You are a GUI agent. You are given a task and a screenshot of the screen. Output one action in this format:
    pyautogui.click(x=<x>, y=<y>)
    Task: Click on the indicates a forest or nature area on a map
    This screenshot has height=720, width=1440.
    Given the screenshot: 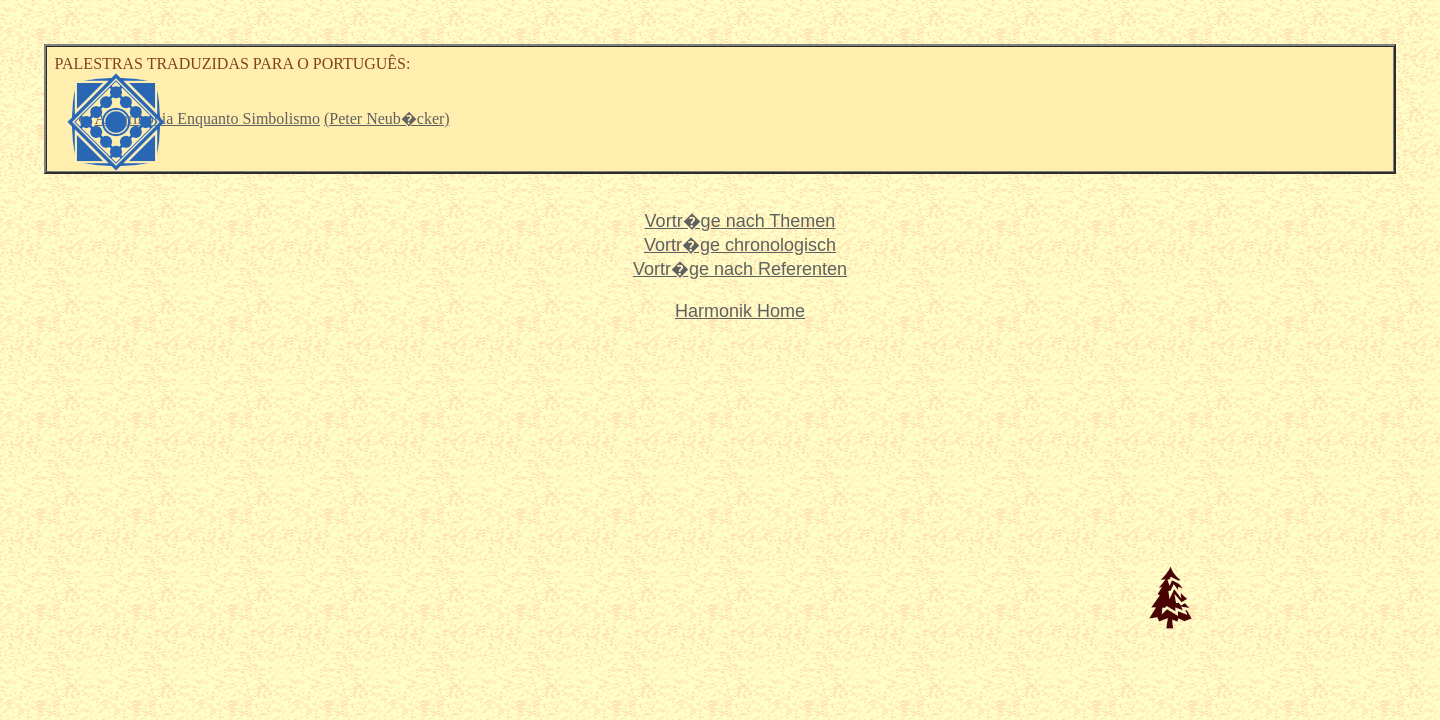 What is the action you would take?
    pyautogui.click(x=1171, y=597)
    